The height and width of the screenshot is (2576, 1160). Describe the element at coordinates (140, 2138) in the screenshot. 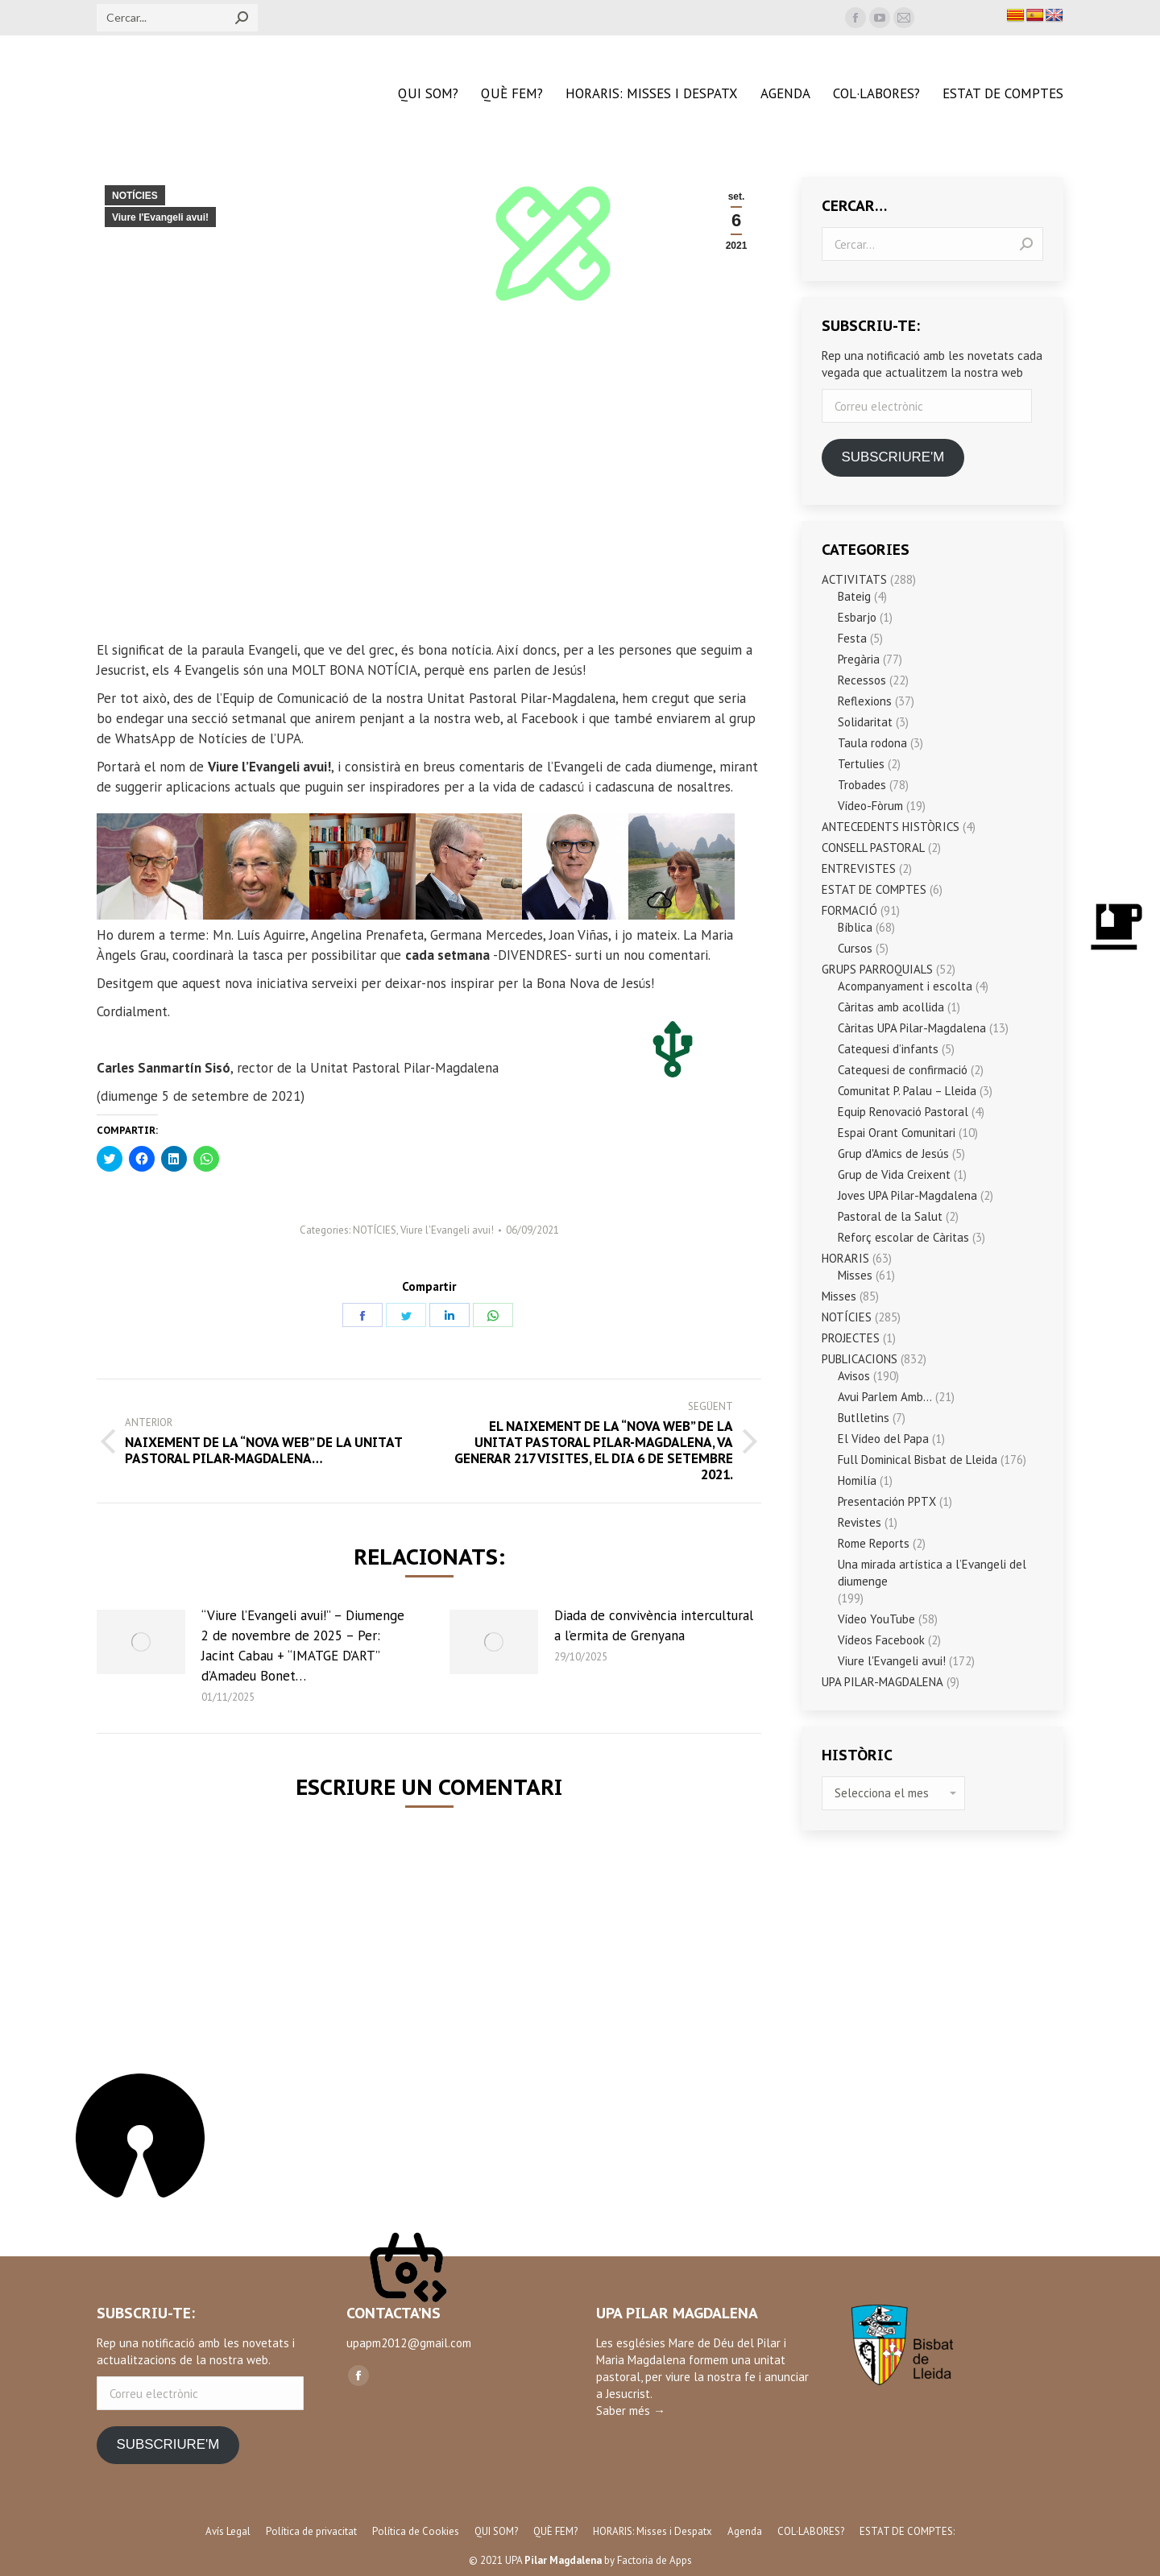

I see `indicates open source software or project` at that location.